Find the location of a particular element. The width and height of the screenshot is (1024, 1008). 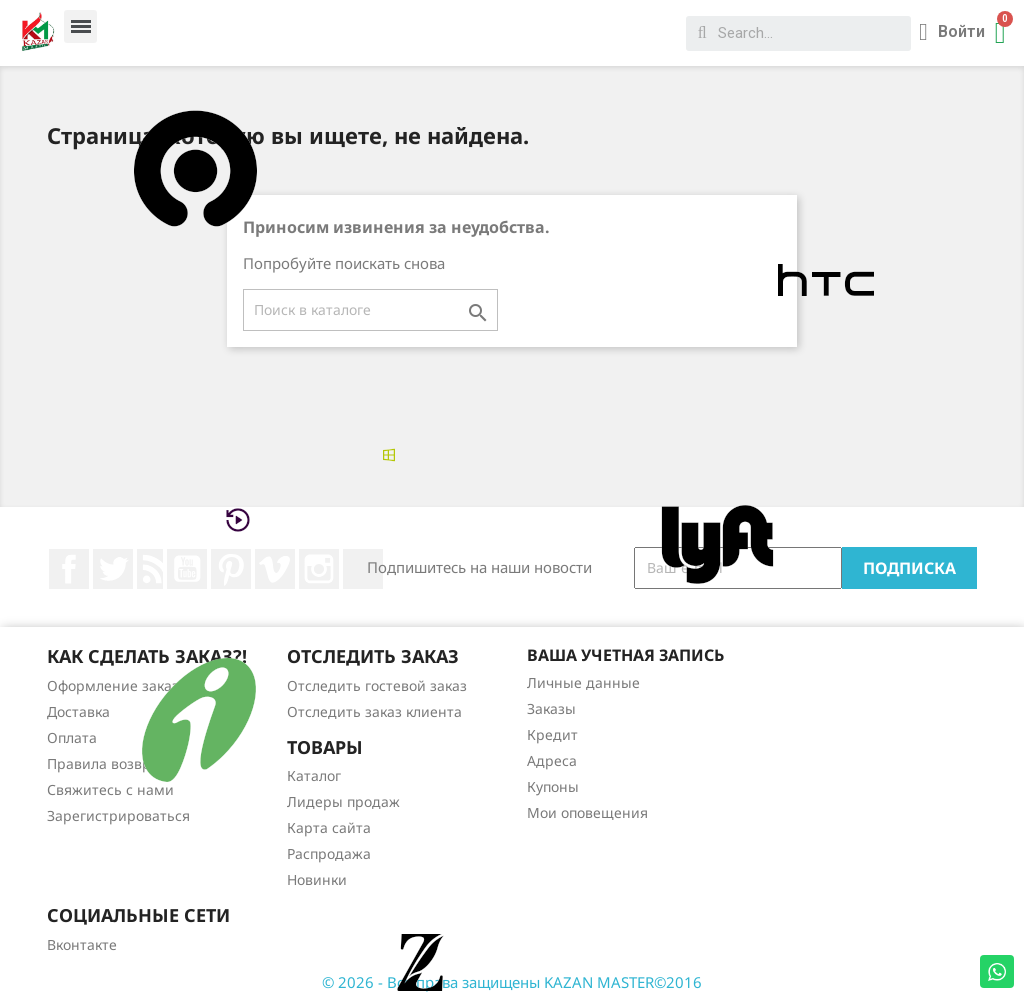

open the Zola website or app is located at coordinates (420, 962).